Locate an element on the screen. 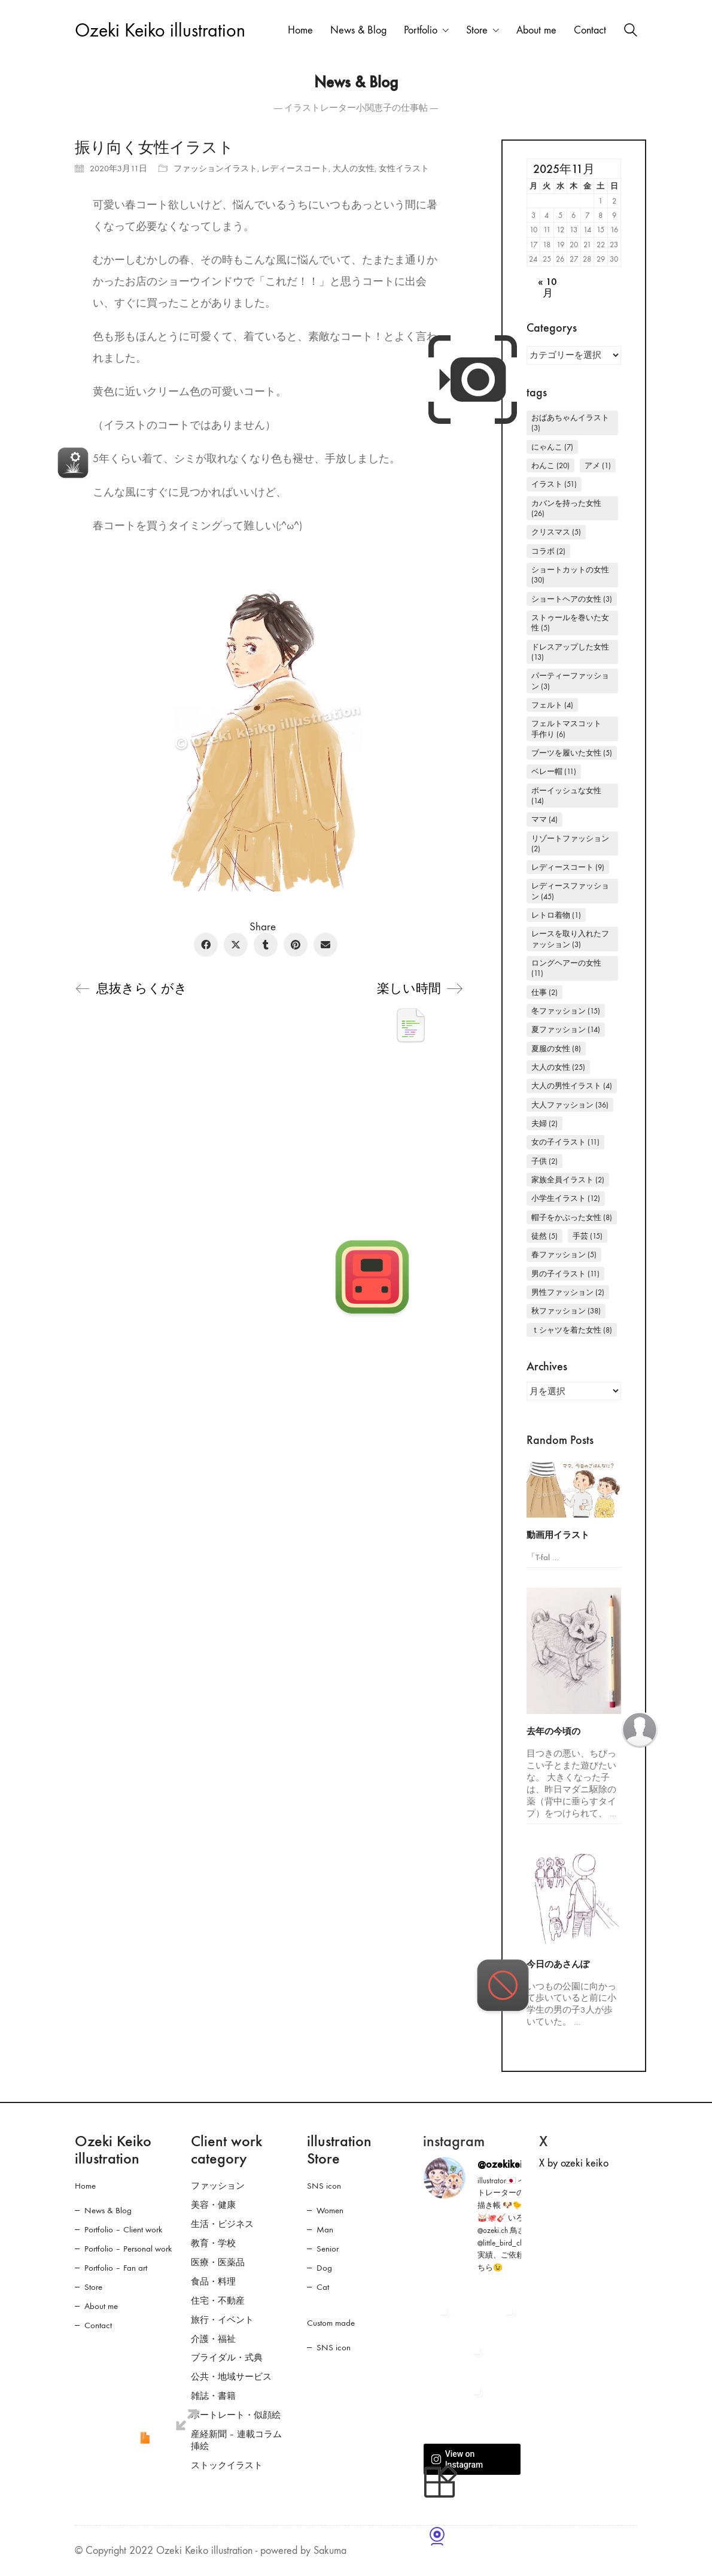 The width and height of the screenshot is (712, 2576). install new software or application is located at coordinates (440, 2481).